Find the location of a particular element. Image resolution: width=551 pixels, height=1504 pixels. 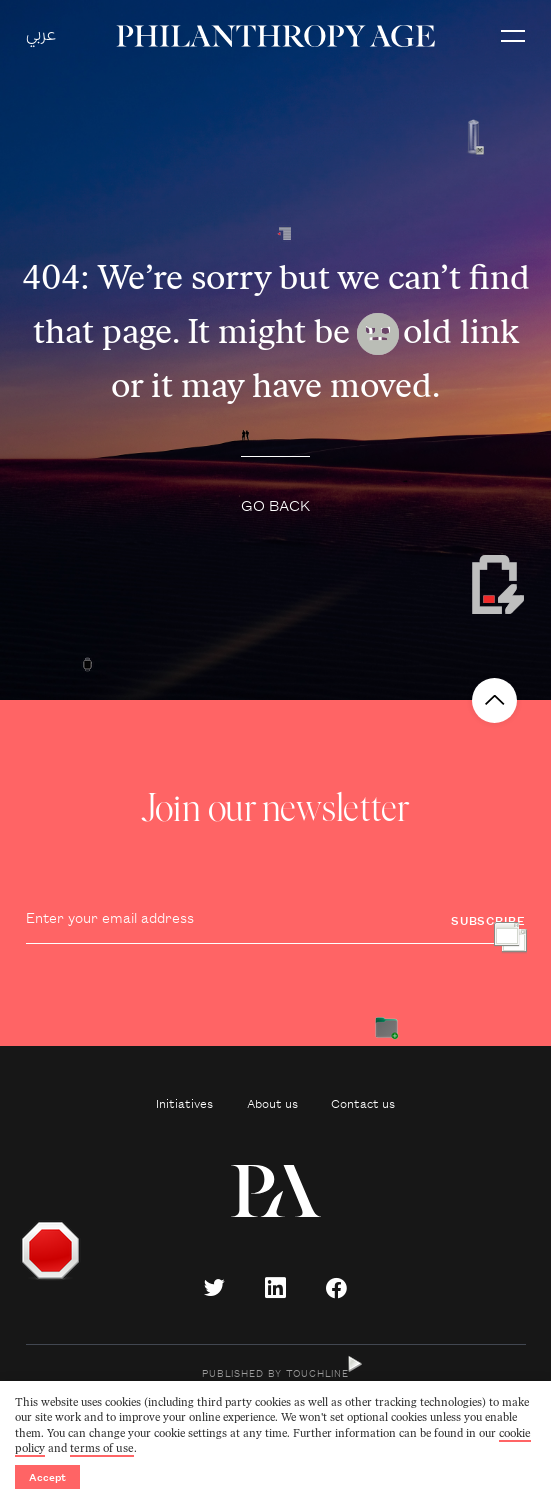

stop a running process or task is located at coordinates (50, 1250).